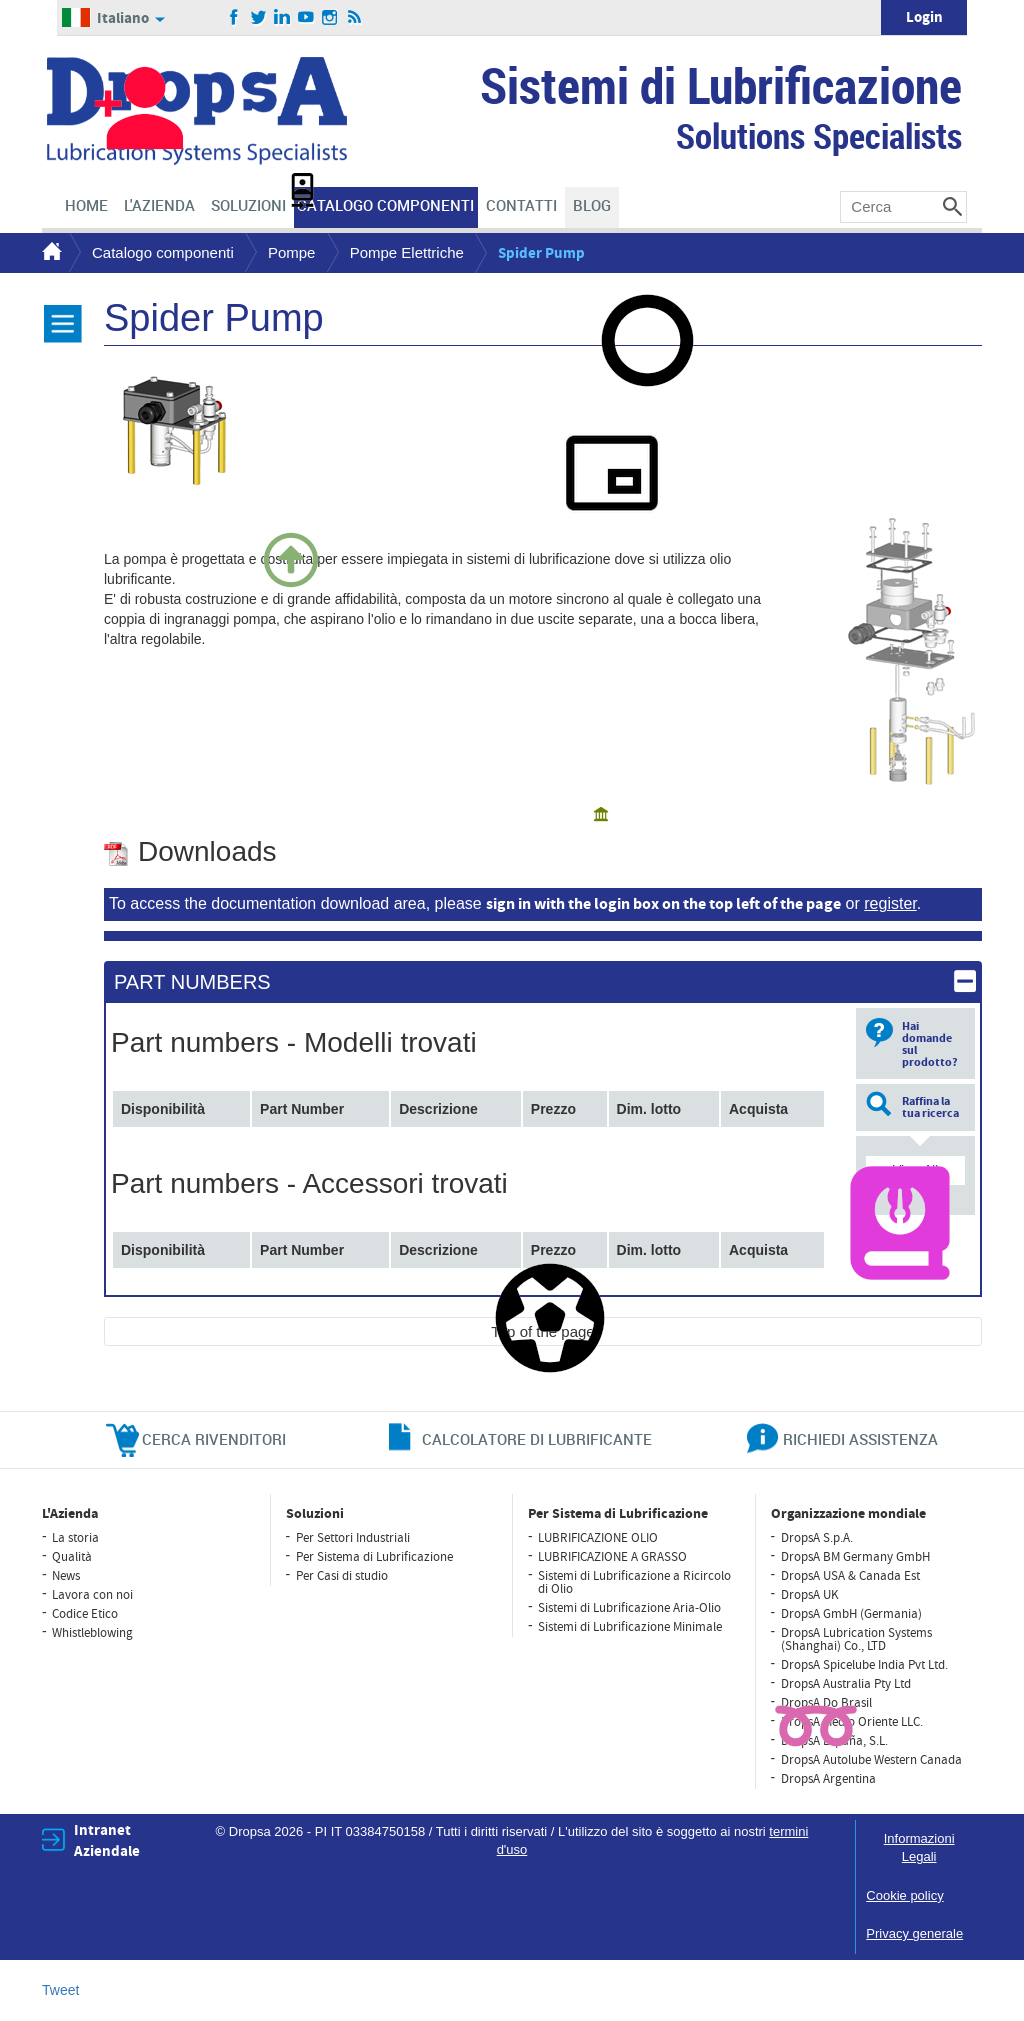  I want to click on represents an empty or unselected state, so click(647, 340).